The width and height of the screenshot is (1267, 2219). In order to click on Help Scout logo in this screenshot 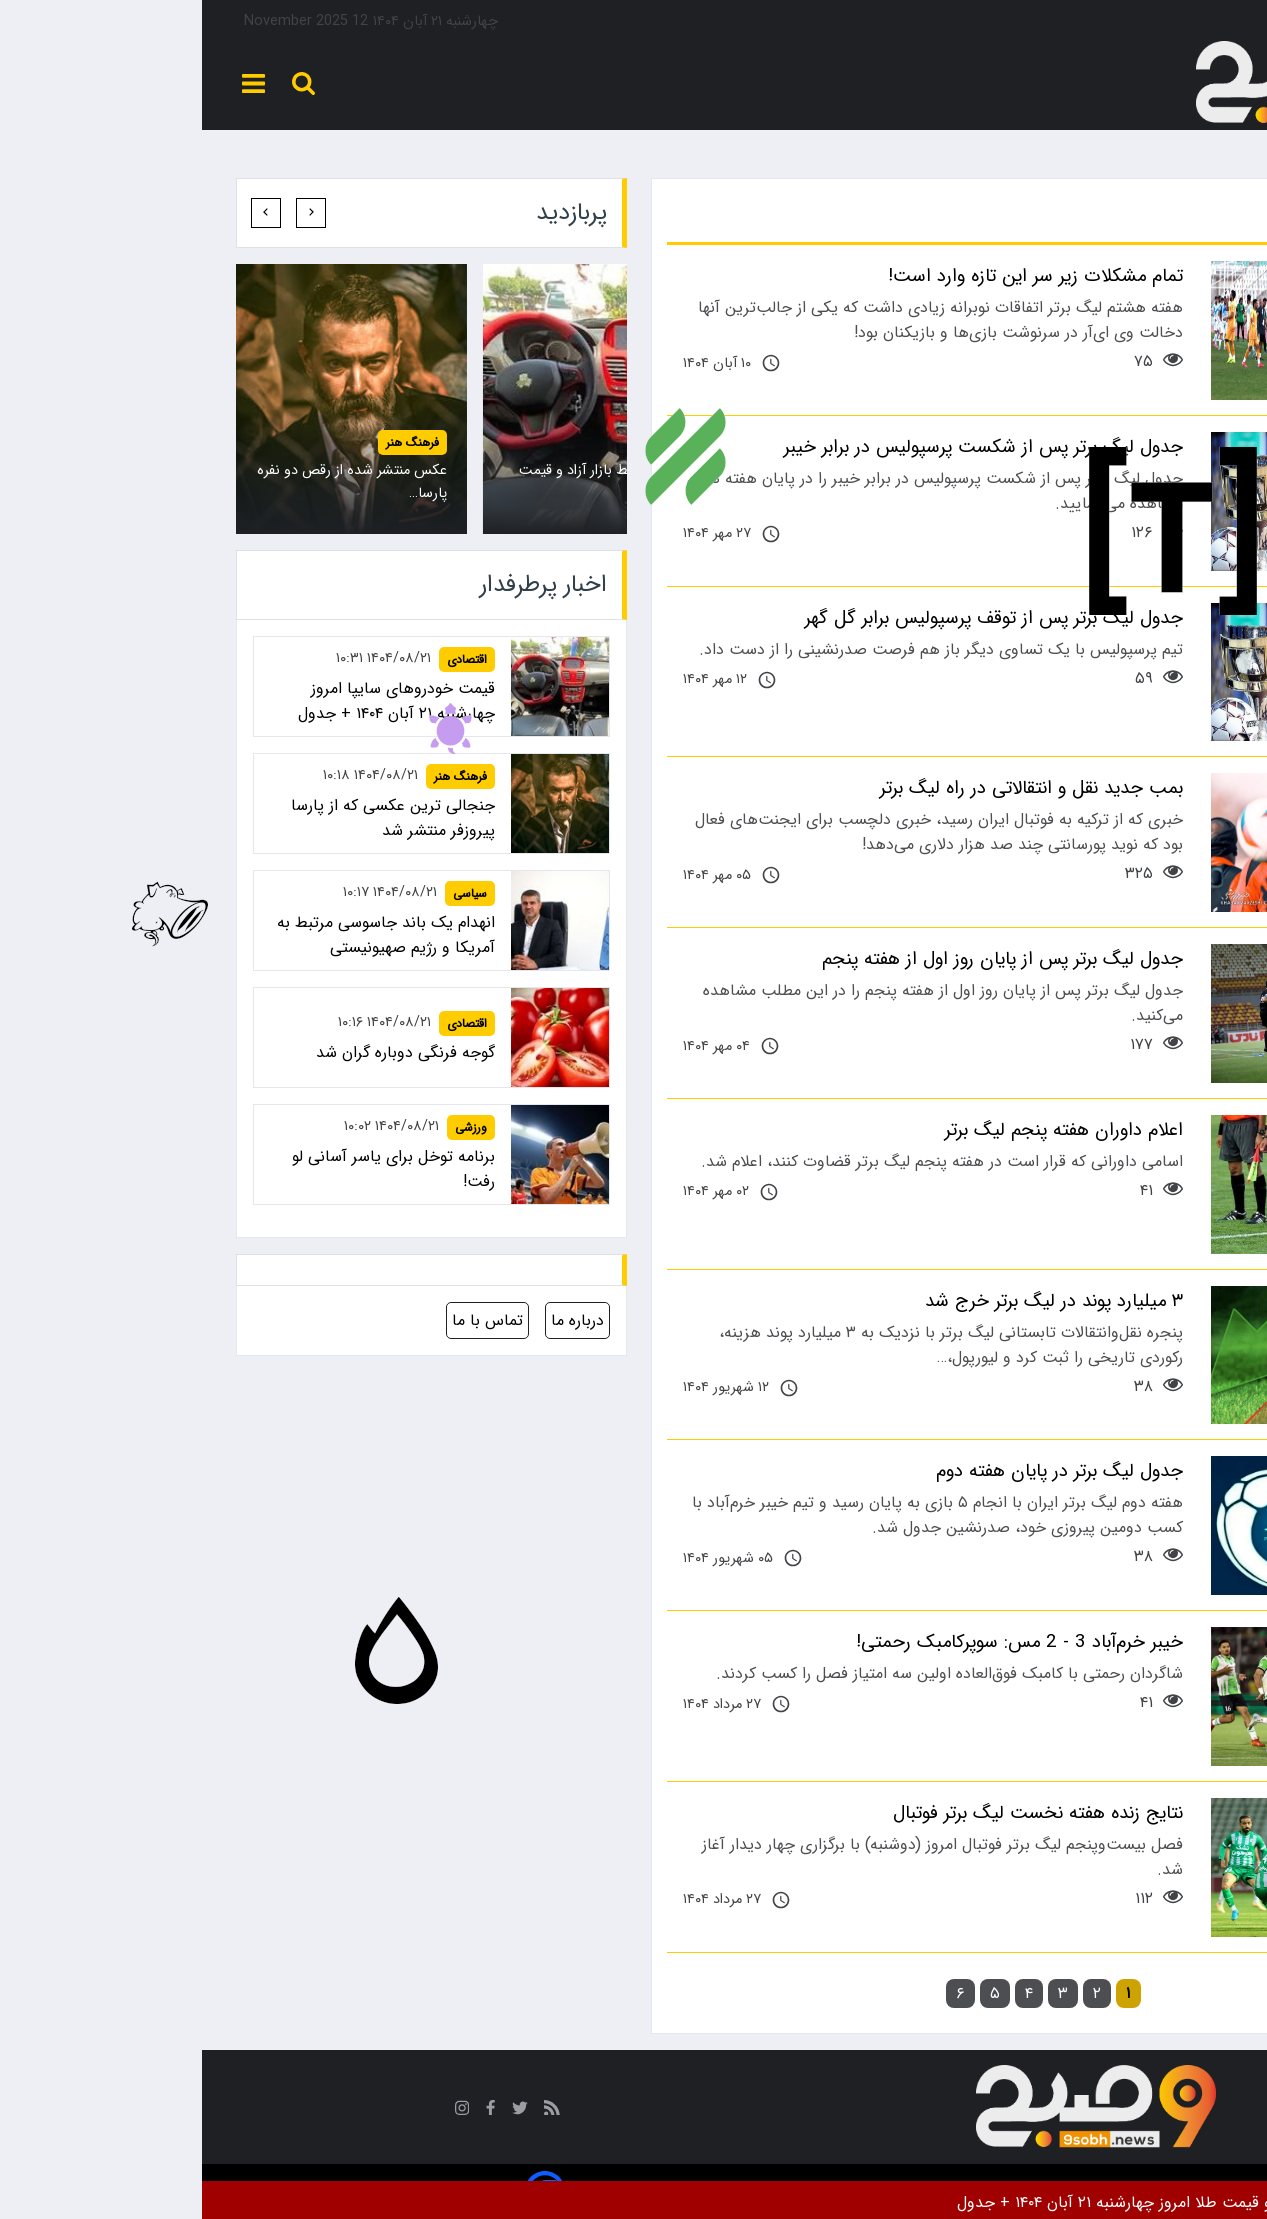, I will do `click(685, 456)`.